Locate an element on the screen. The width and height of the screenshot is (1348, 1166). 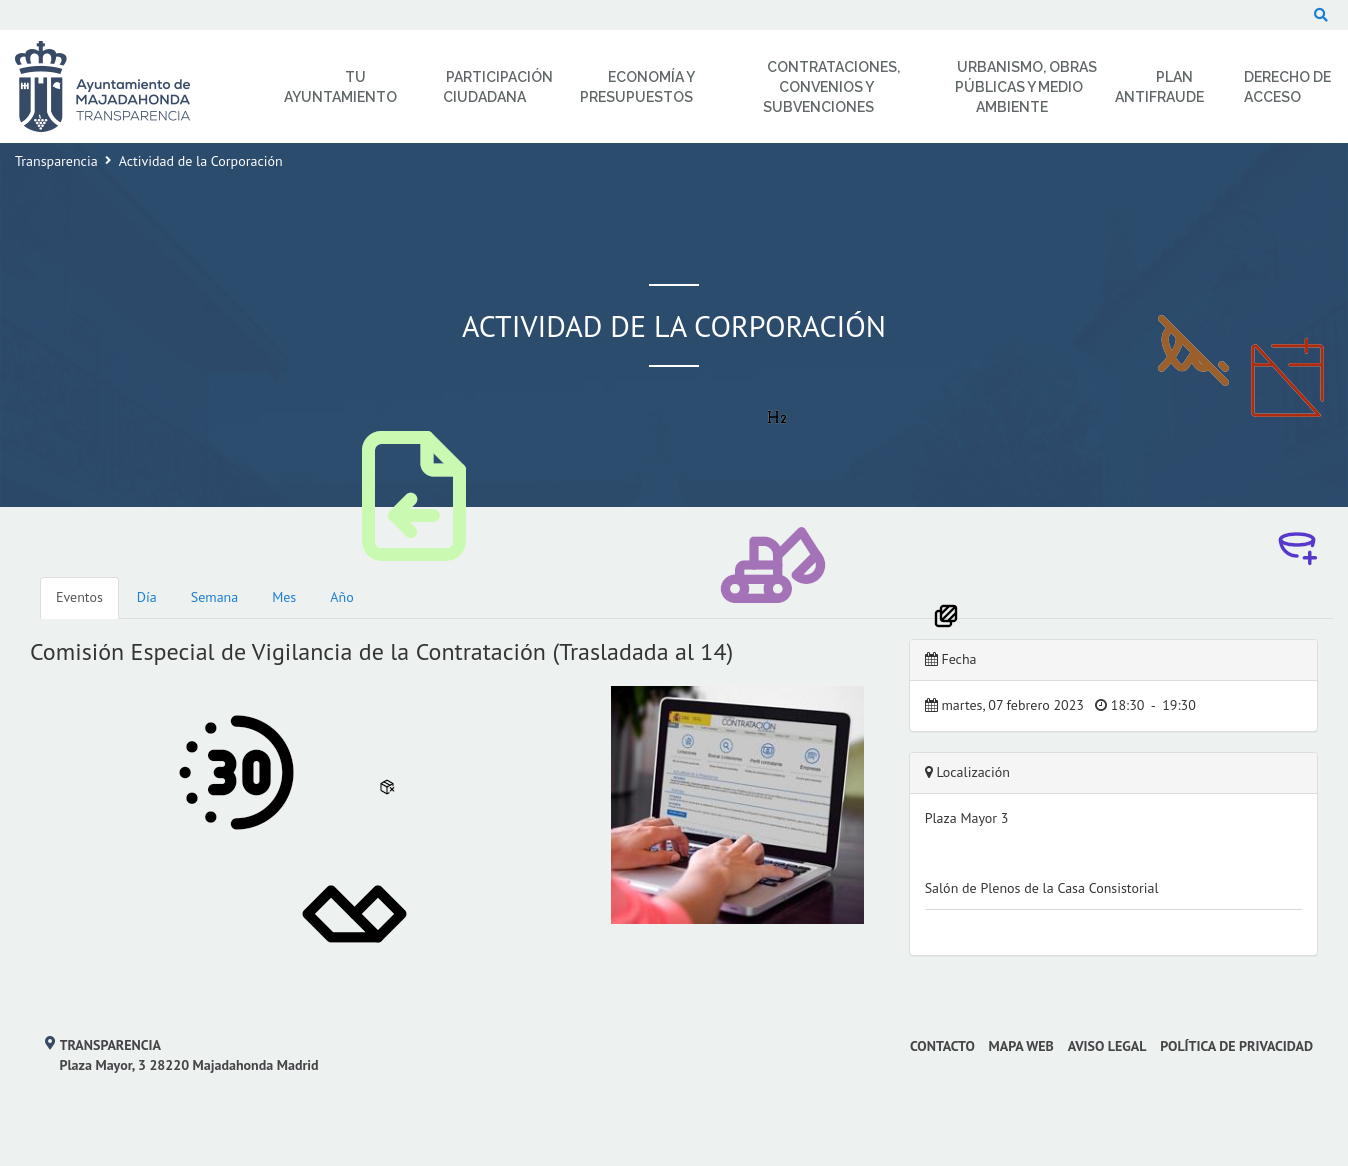
import a file from another location is located at coordinates (414, 496).